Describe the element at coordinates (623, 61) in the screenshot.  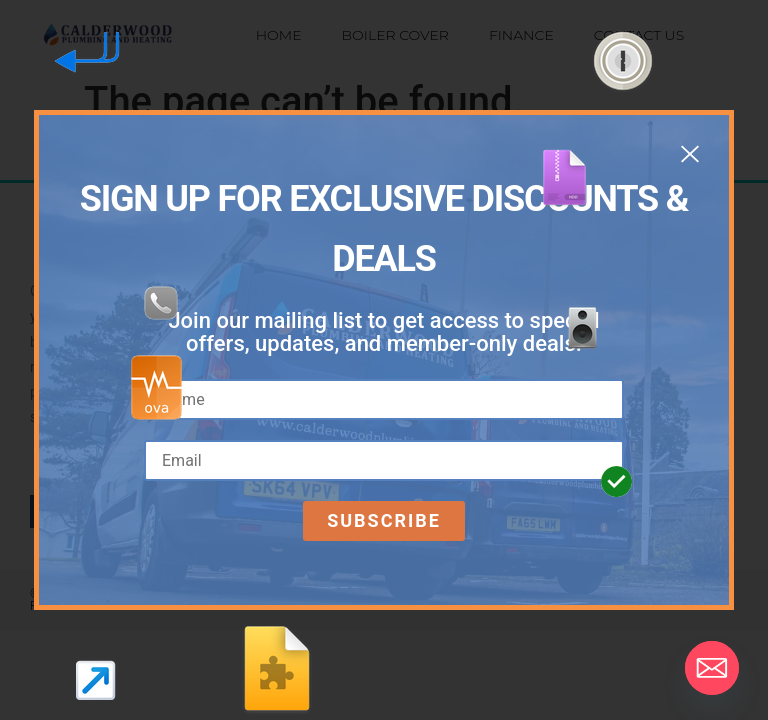
I see `open passwords and keys manager` at that location.